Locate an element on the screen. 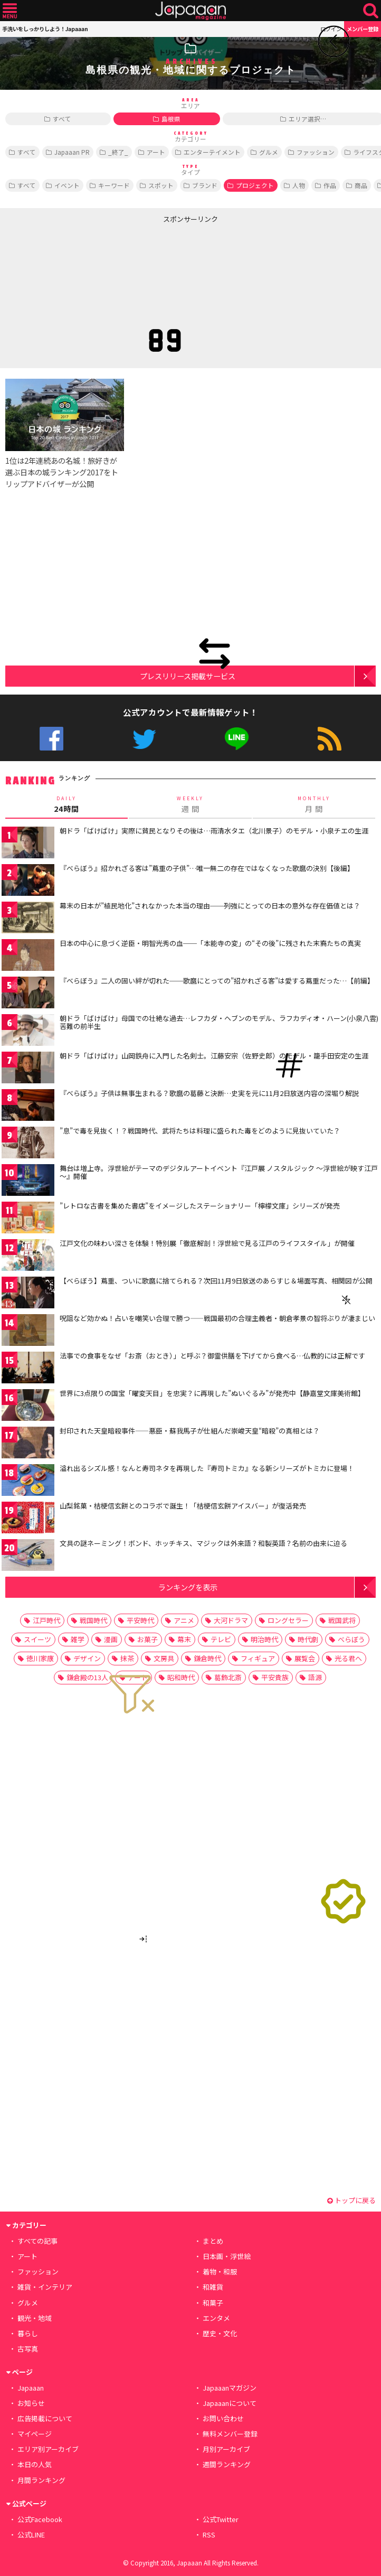  clear all active filters is located at coordinates (130, 1692).